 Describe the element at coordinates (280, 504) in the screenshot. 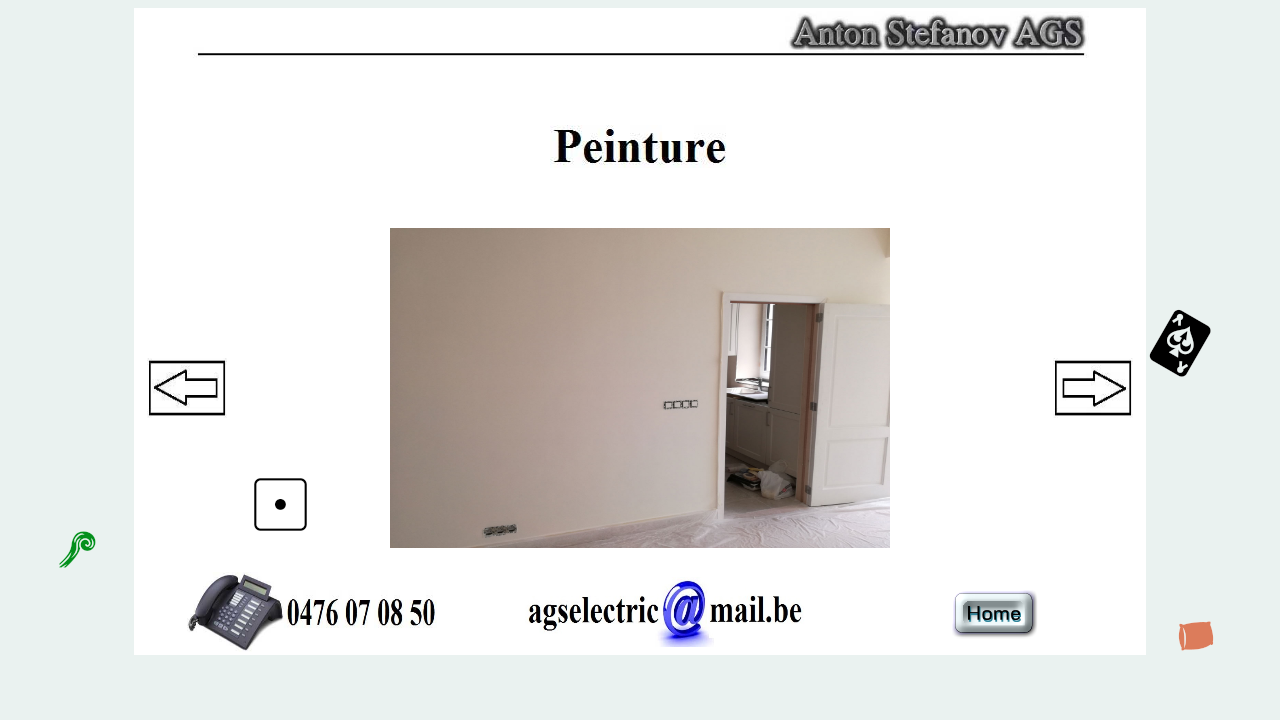

I see `roll the dice or trigger random selection` at that location.